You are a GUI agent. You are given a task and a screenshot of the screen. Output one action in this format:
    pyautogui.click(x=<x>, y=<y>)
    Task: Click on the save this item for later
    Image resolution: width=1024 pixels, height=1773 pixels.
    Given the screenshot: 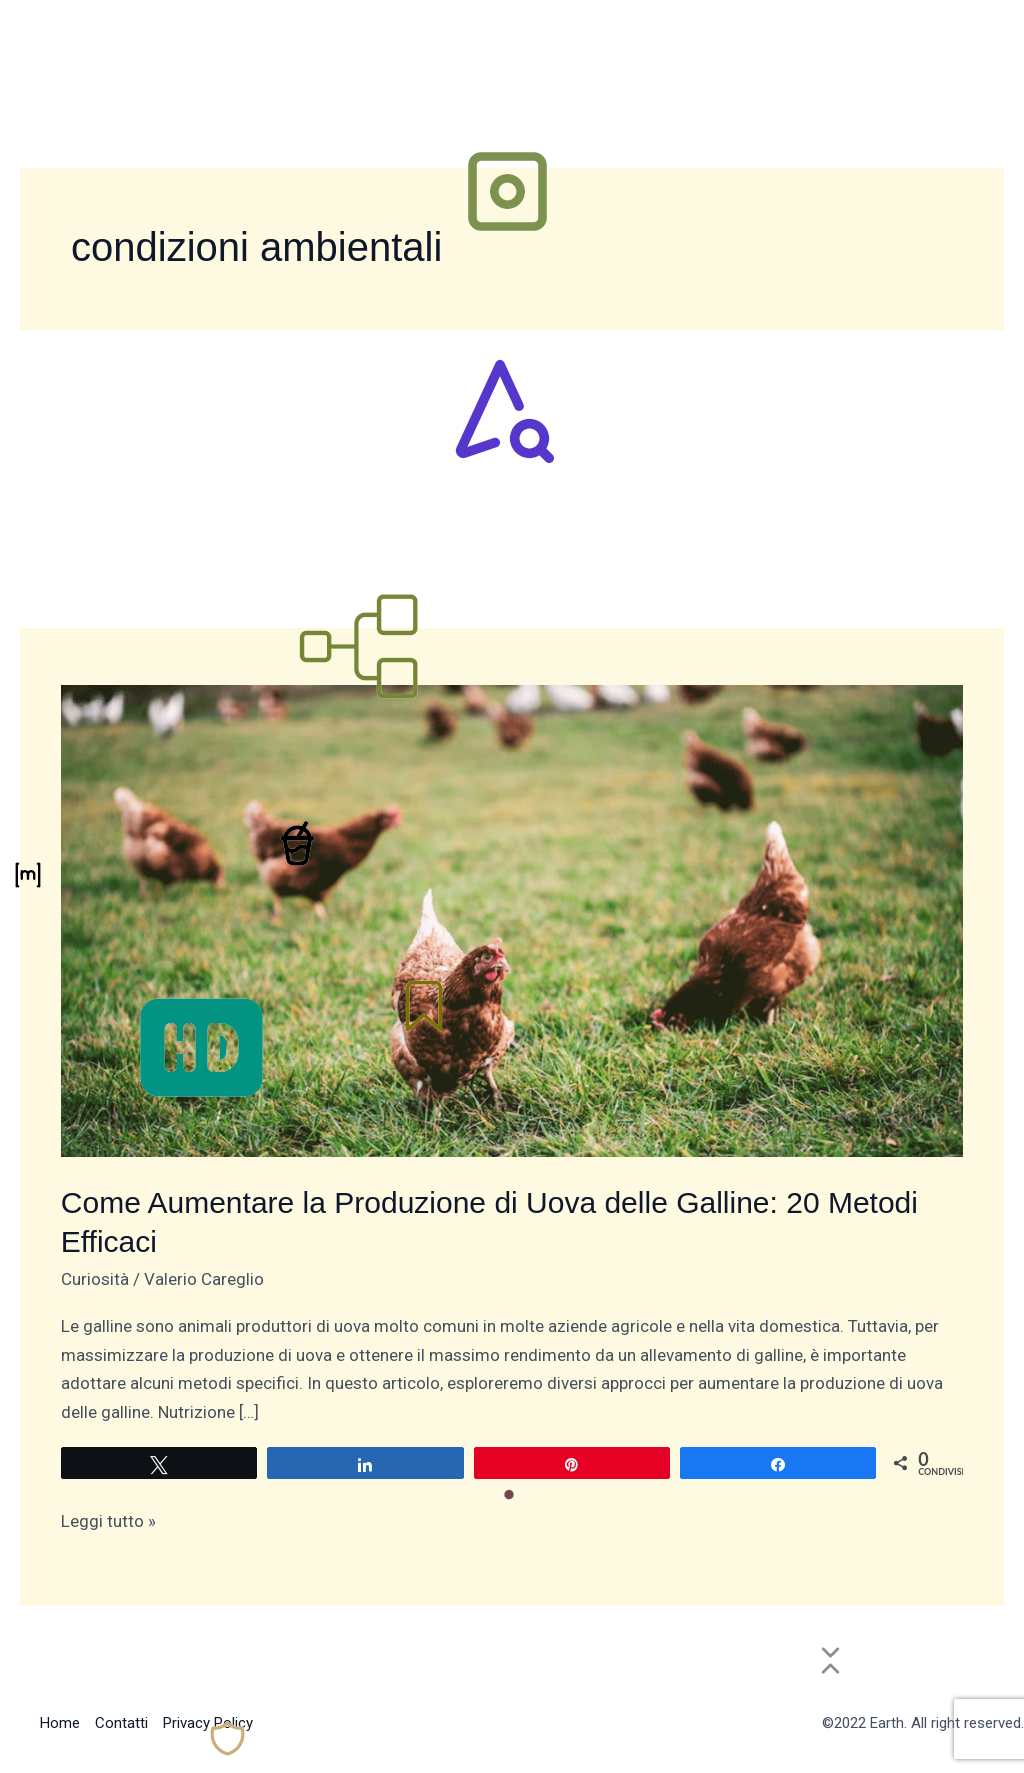 What is the action you would take?
    pyautogui.click(x=424, y=1006)
    